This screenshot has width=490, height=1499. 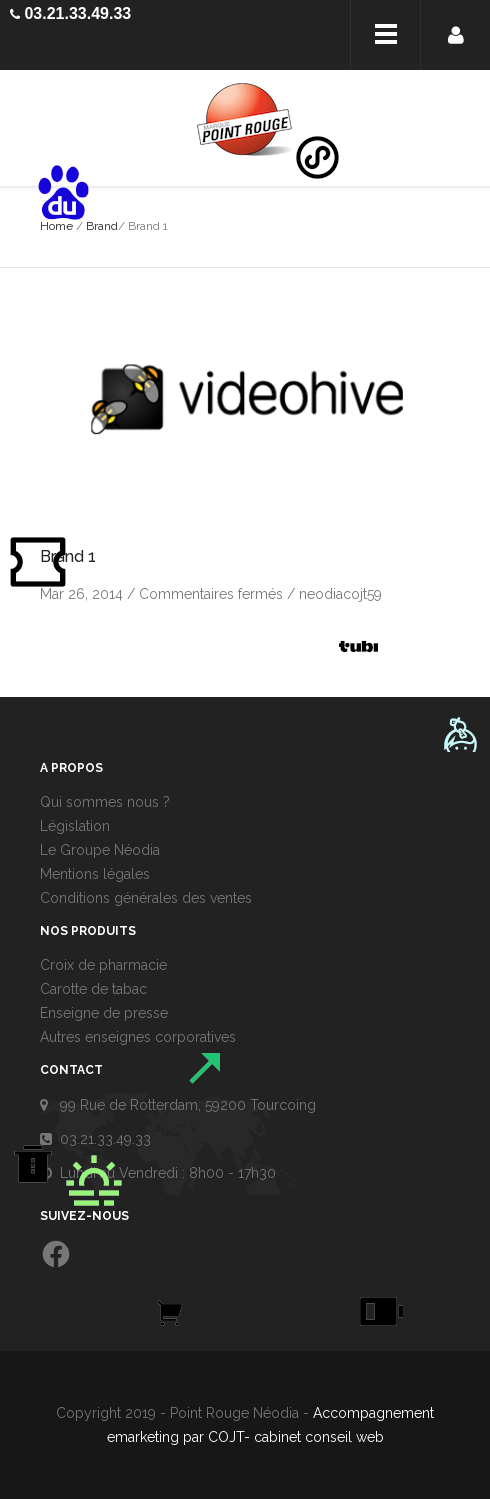 What do you see at coordinates (358, 646) in the screenshot?
I see `open the tubi streaming app` at bounding box center [358, 646].